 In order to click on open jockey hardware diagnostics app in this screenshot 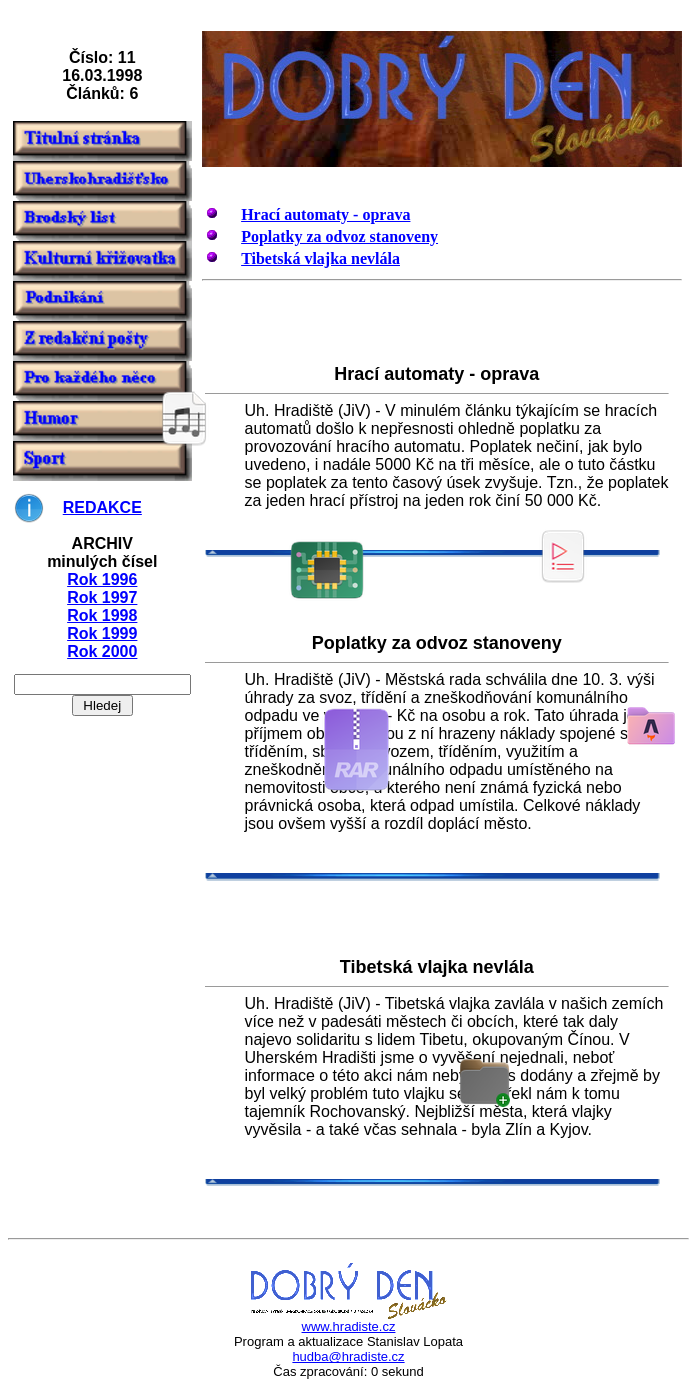, I will do `click(327, 570)`.